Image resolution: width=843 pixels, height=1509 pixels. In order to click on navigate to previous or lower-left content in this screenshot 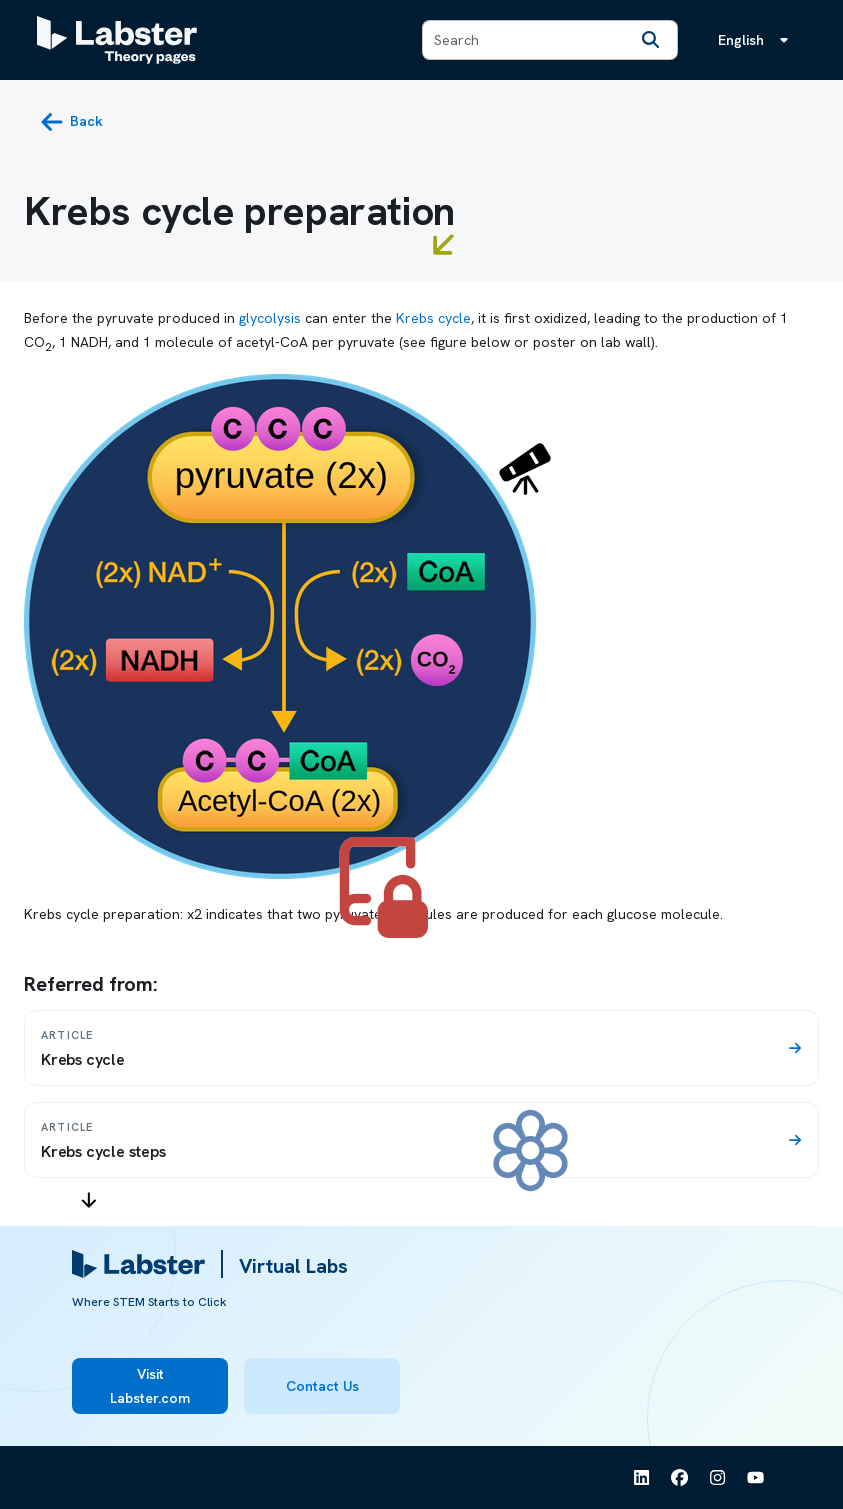, I will do `click(443, 244)`.